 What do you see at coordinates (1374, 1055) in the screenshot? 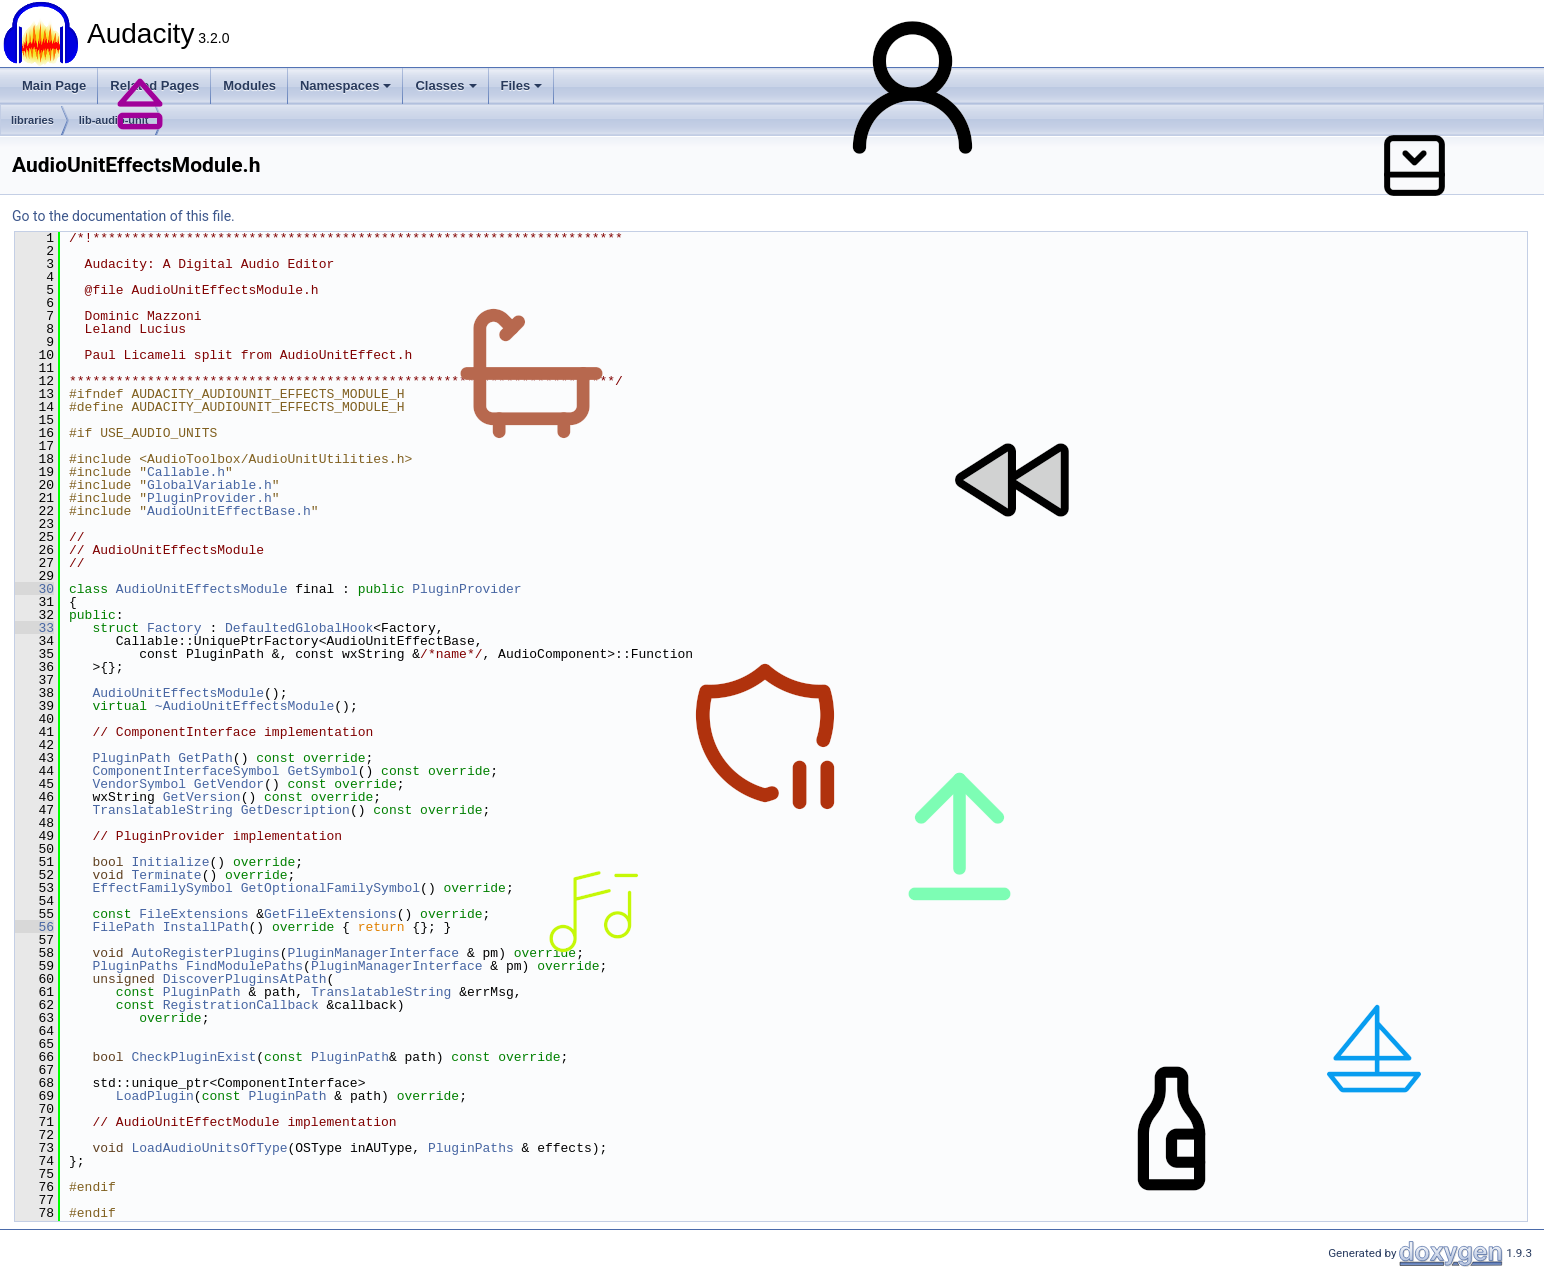
I see `access sailing or boating features` at bounding box center [1374, 1055].